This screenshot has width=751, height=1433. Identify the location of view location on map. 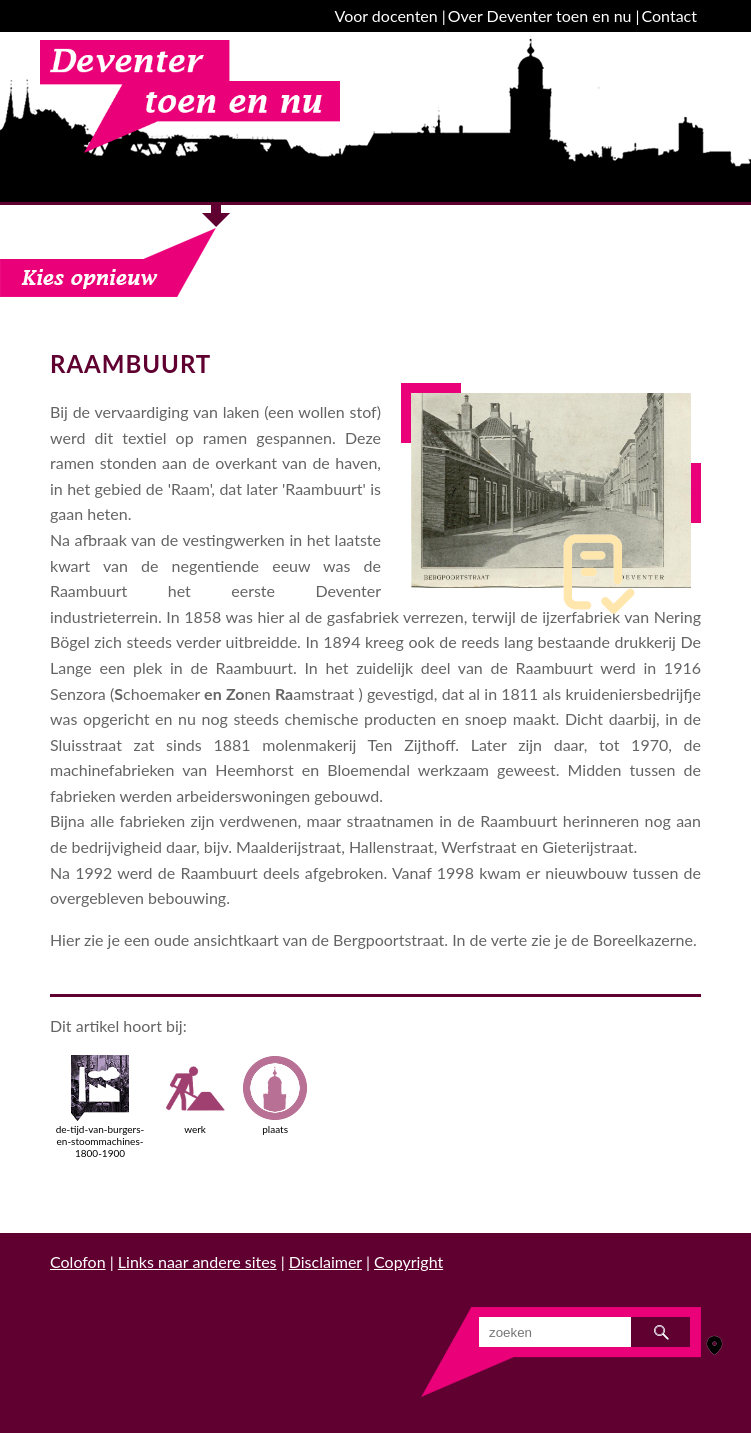
(714, 1345).